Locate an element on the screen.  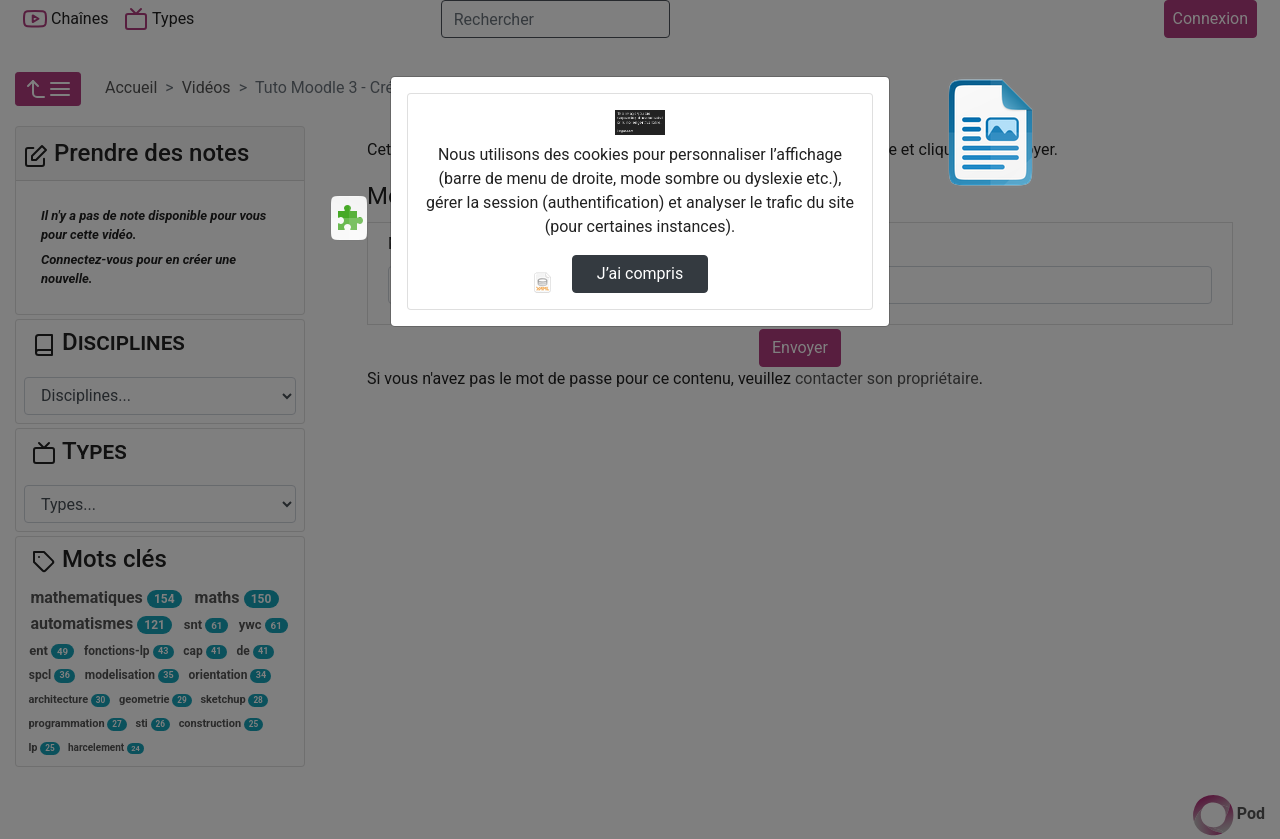
open a text document file is located at coordinates (990, 132).